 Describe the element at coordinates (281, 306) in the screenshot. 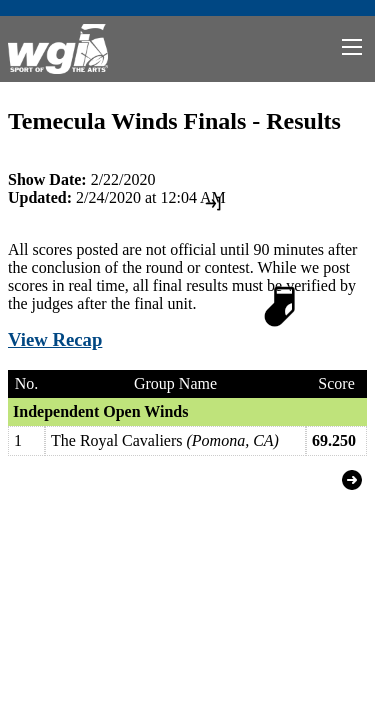

I see `browse clothing or apparel items` at that location.